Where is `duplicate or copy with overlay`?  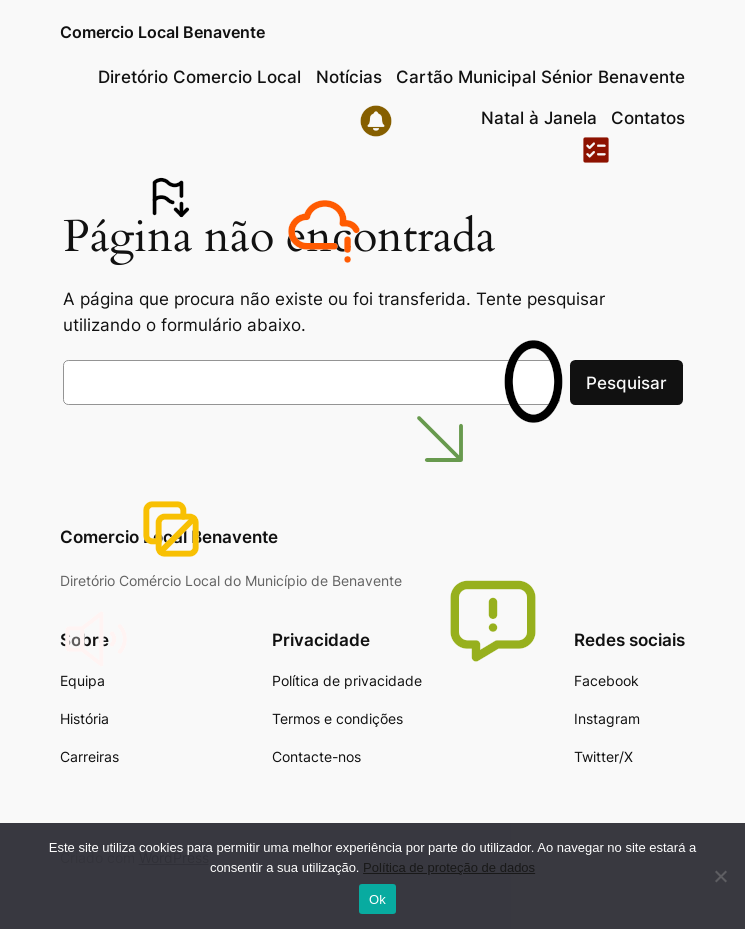 duplicate or copy with overlay is located at coordinates (171, 529).